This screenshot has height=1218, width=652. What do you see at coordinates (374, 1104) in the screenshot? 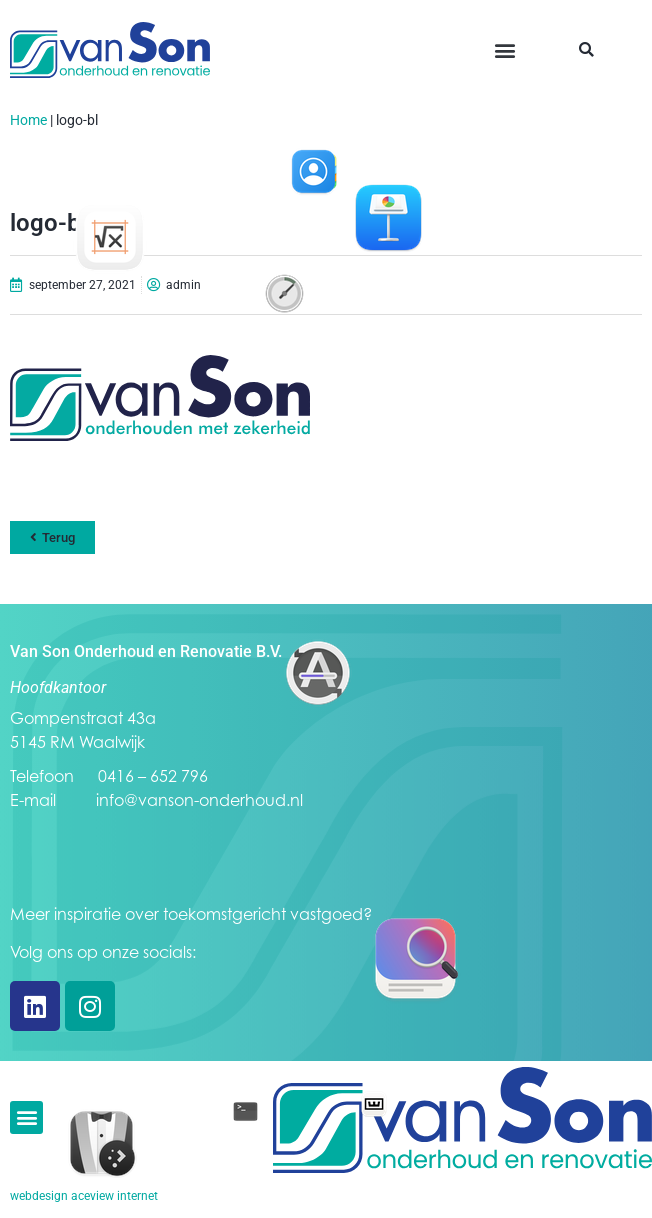
I see `open wootility keyboard configuration app` at bounding box center [374, 1104].